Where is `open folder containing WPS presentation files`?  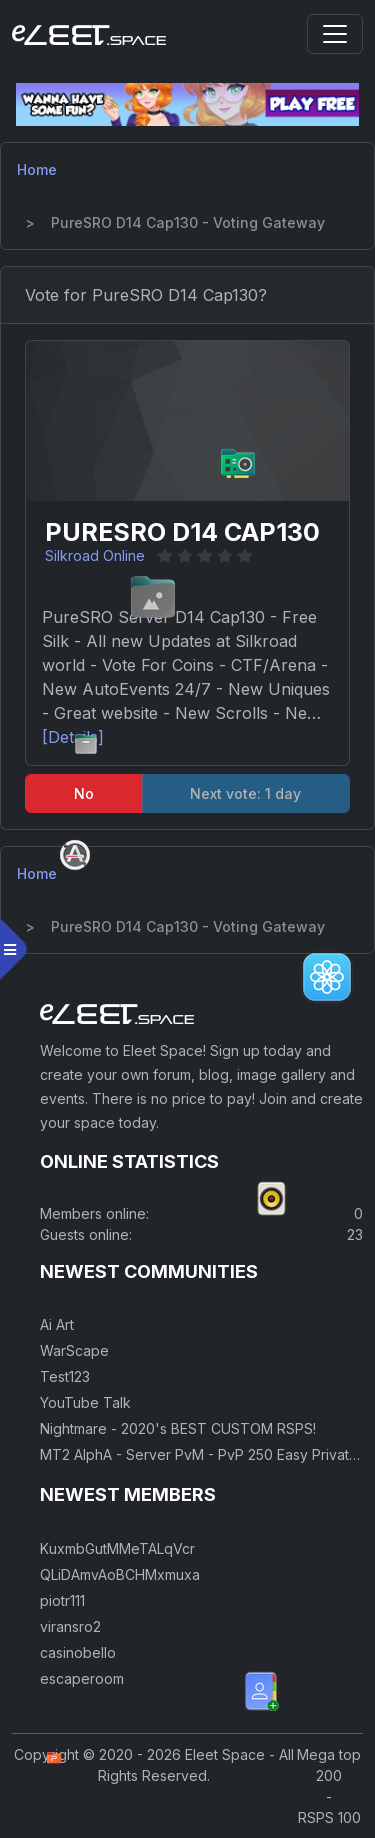 open folder containing WPS presentation files is located at coordinates (54, 1758).